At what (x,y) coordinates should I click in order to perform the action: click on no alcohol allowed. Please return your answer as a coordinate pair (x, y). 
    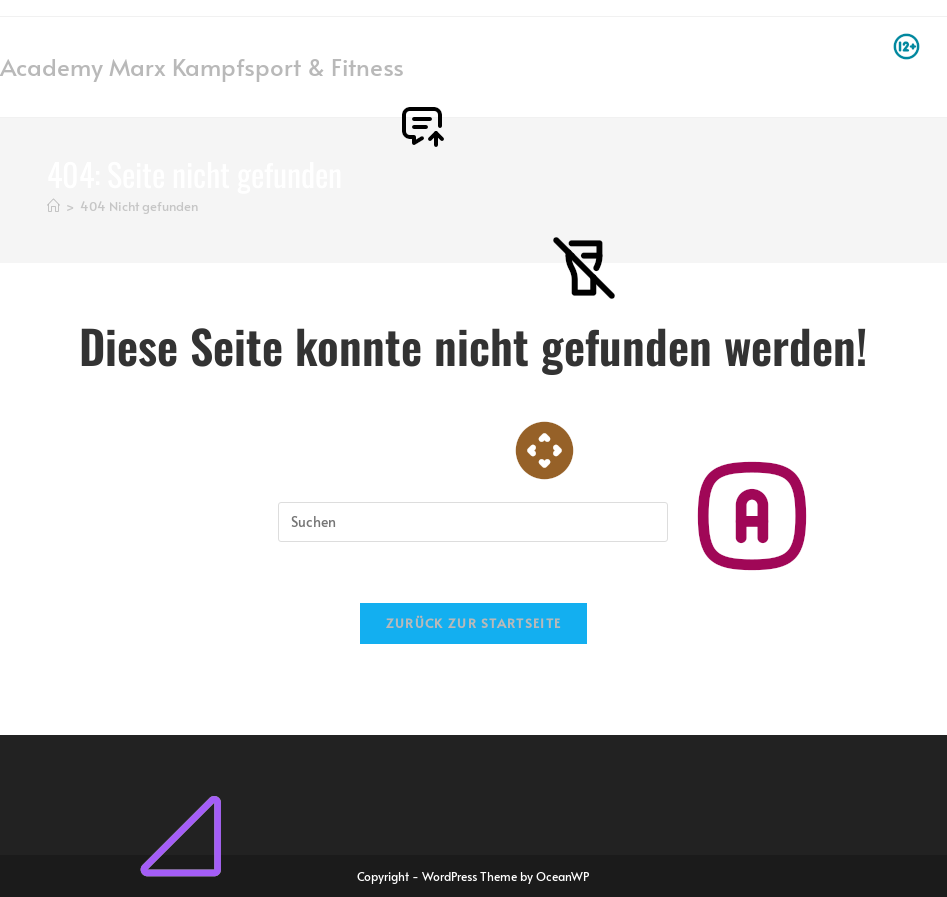
    Looking at the image, I should click on (584, 268).